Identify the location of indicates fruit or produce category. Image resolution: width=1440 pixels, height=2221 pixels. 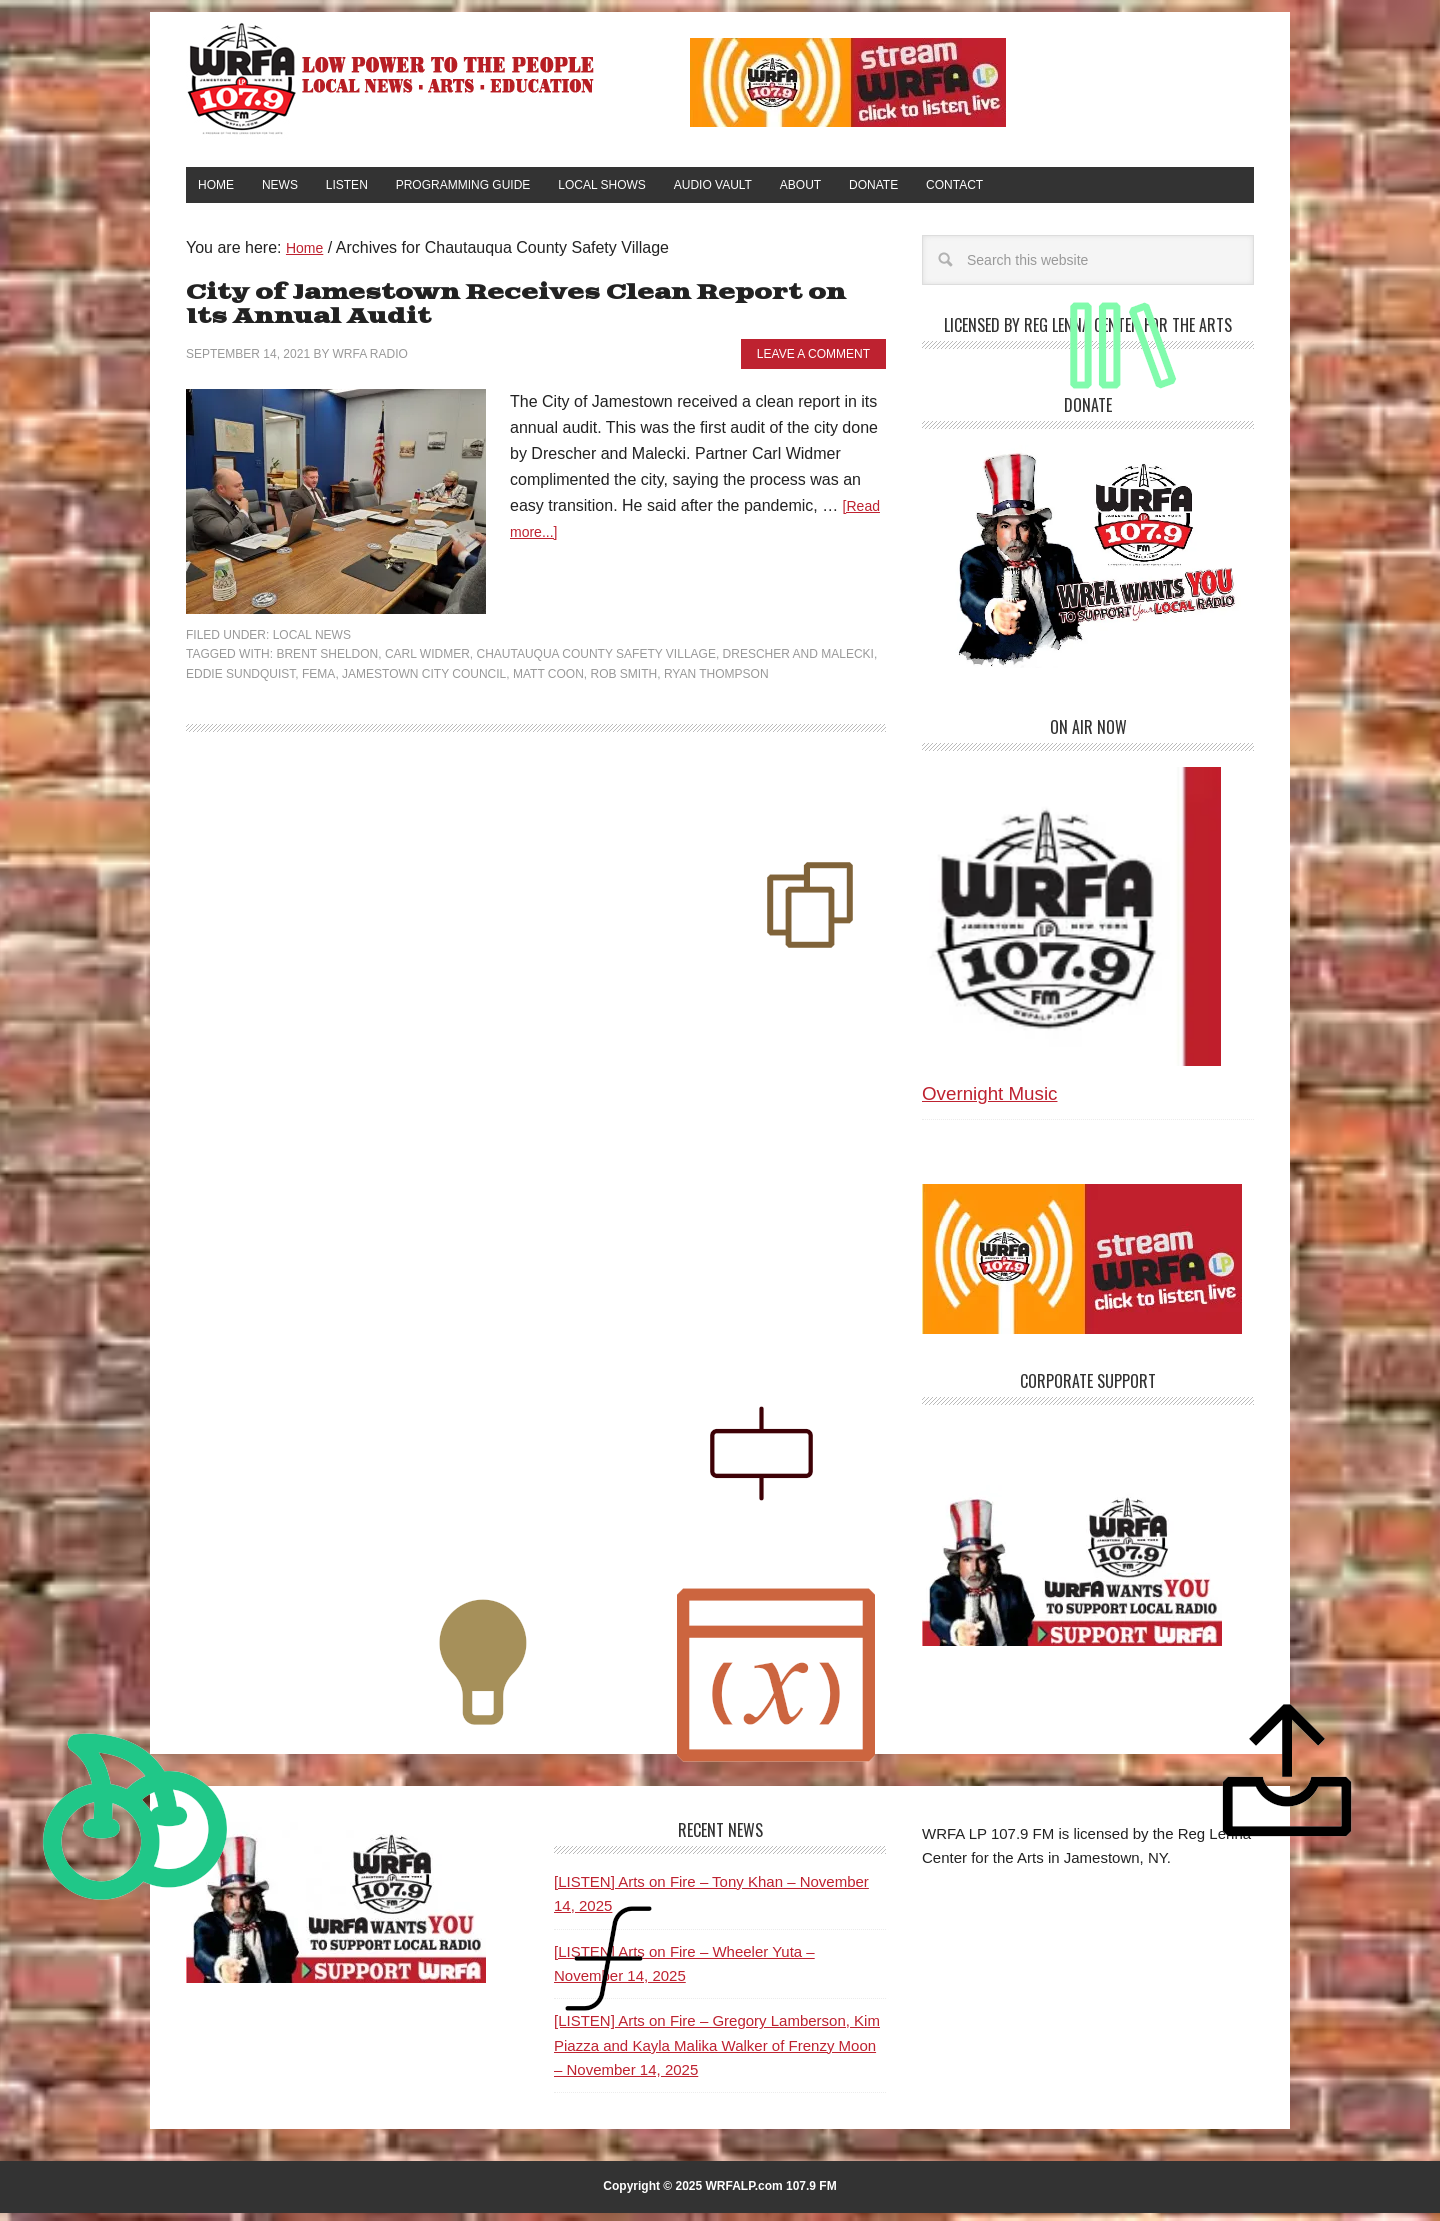
(132, 1817).